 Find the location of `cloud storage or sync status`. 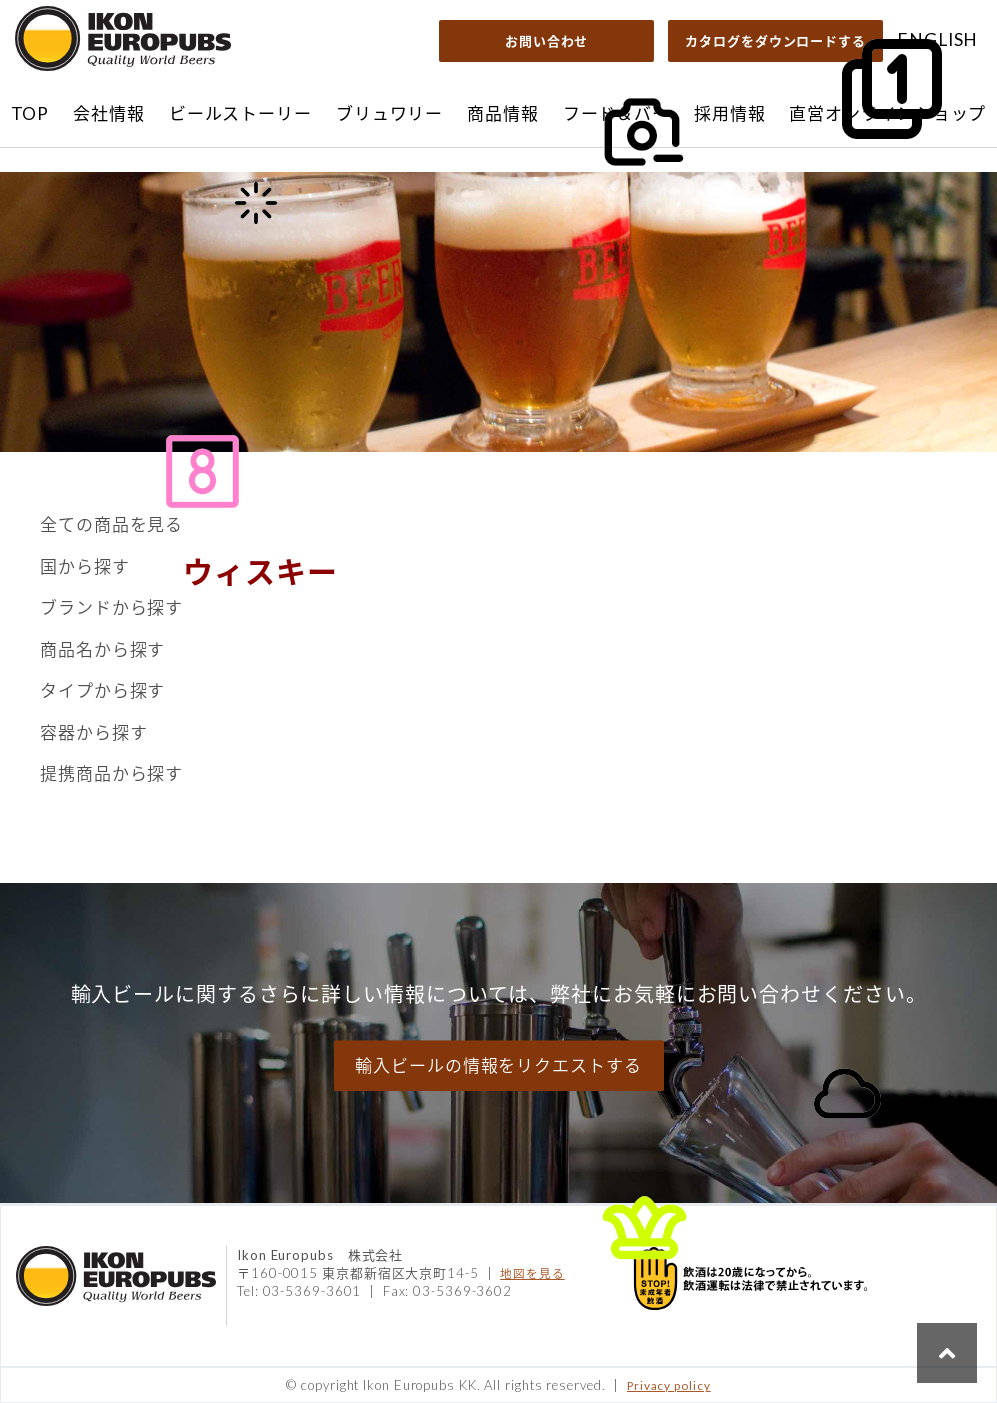

cloud storage or sync status is located at coordinates (847, 1093).